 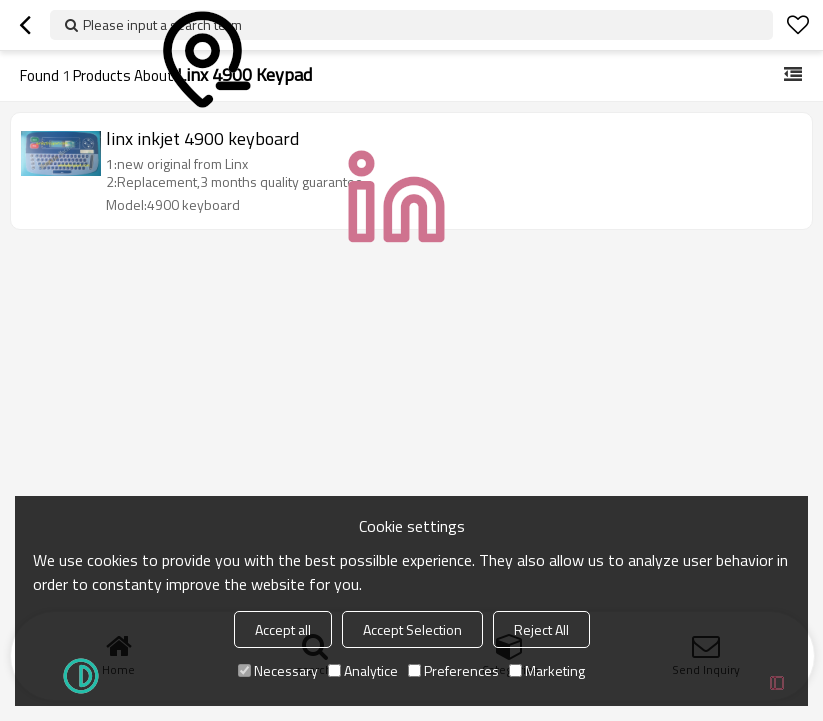 I want to click on toggle the left sidebar panel, so click(x=777, y=683).